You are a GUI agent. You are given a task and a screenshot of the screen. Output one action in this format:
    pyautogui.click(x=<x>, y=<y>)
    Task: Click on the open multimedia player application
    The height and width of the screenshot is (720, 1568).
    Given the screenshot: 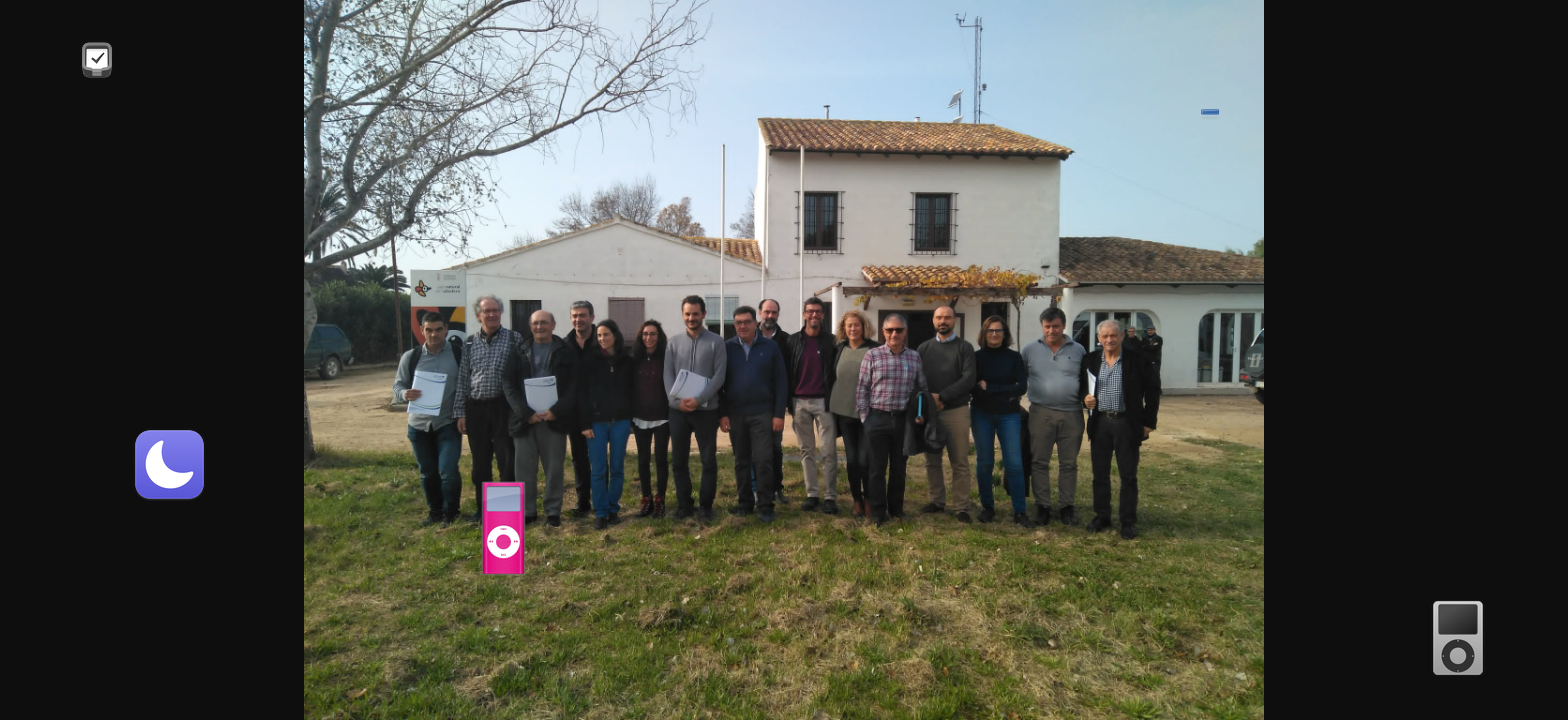 What is the action you would take?
    pyautogui.click(x=1458, y=638)
    